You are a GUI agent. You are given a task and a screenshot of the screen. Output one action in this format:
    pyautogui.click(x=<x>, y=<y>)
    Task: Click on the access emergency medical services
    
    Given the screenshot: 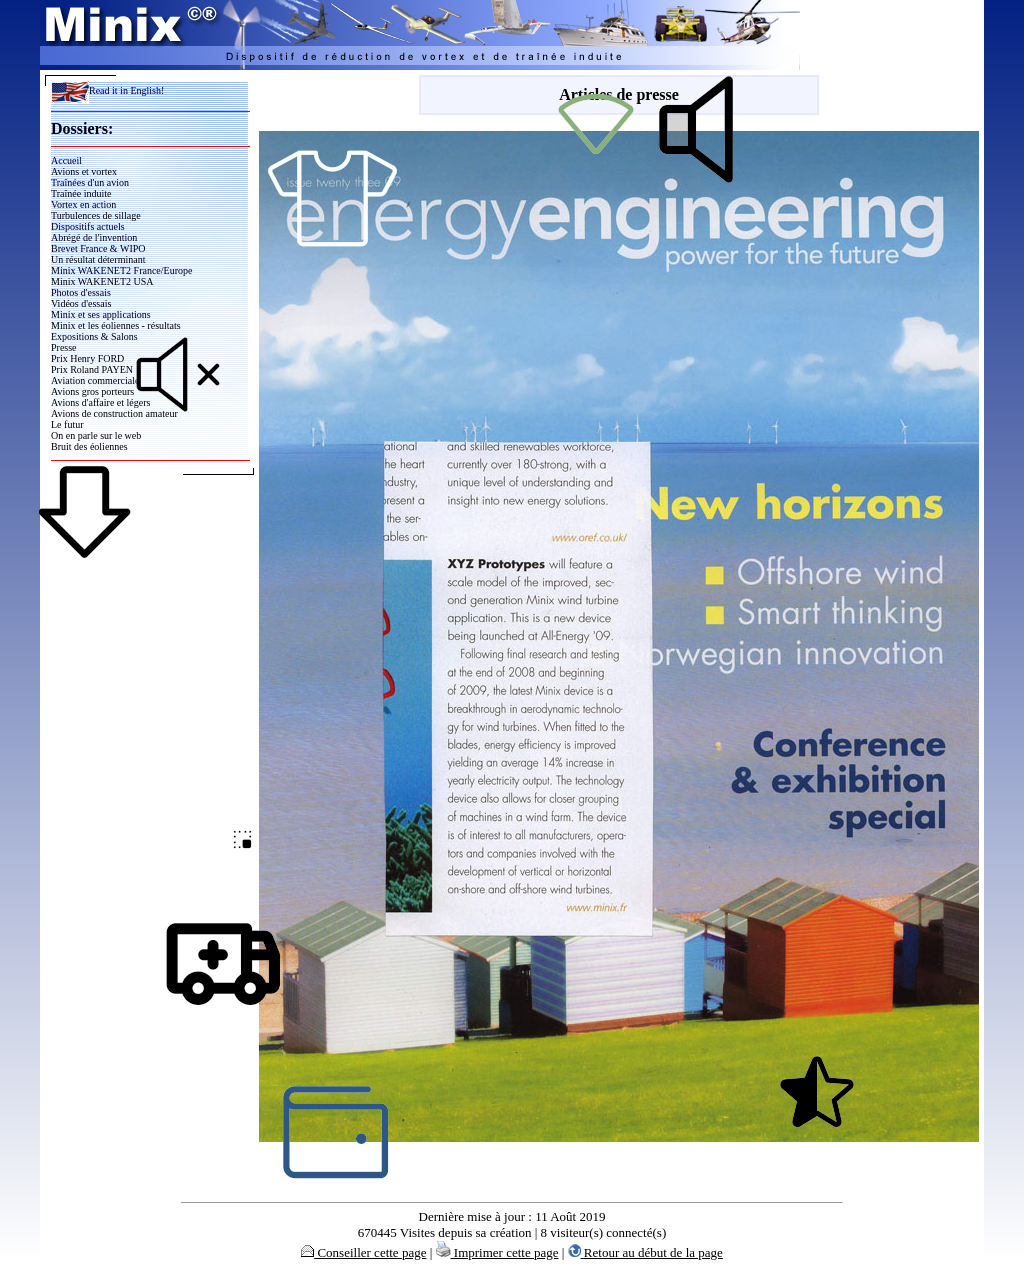 What is the action you would take?
    pyautogui.click(x=220, y=958)
    